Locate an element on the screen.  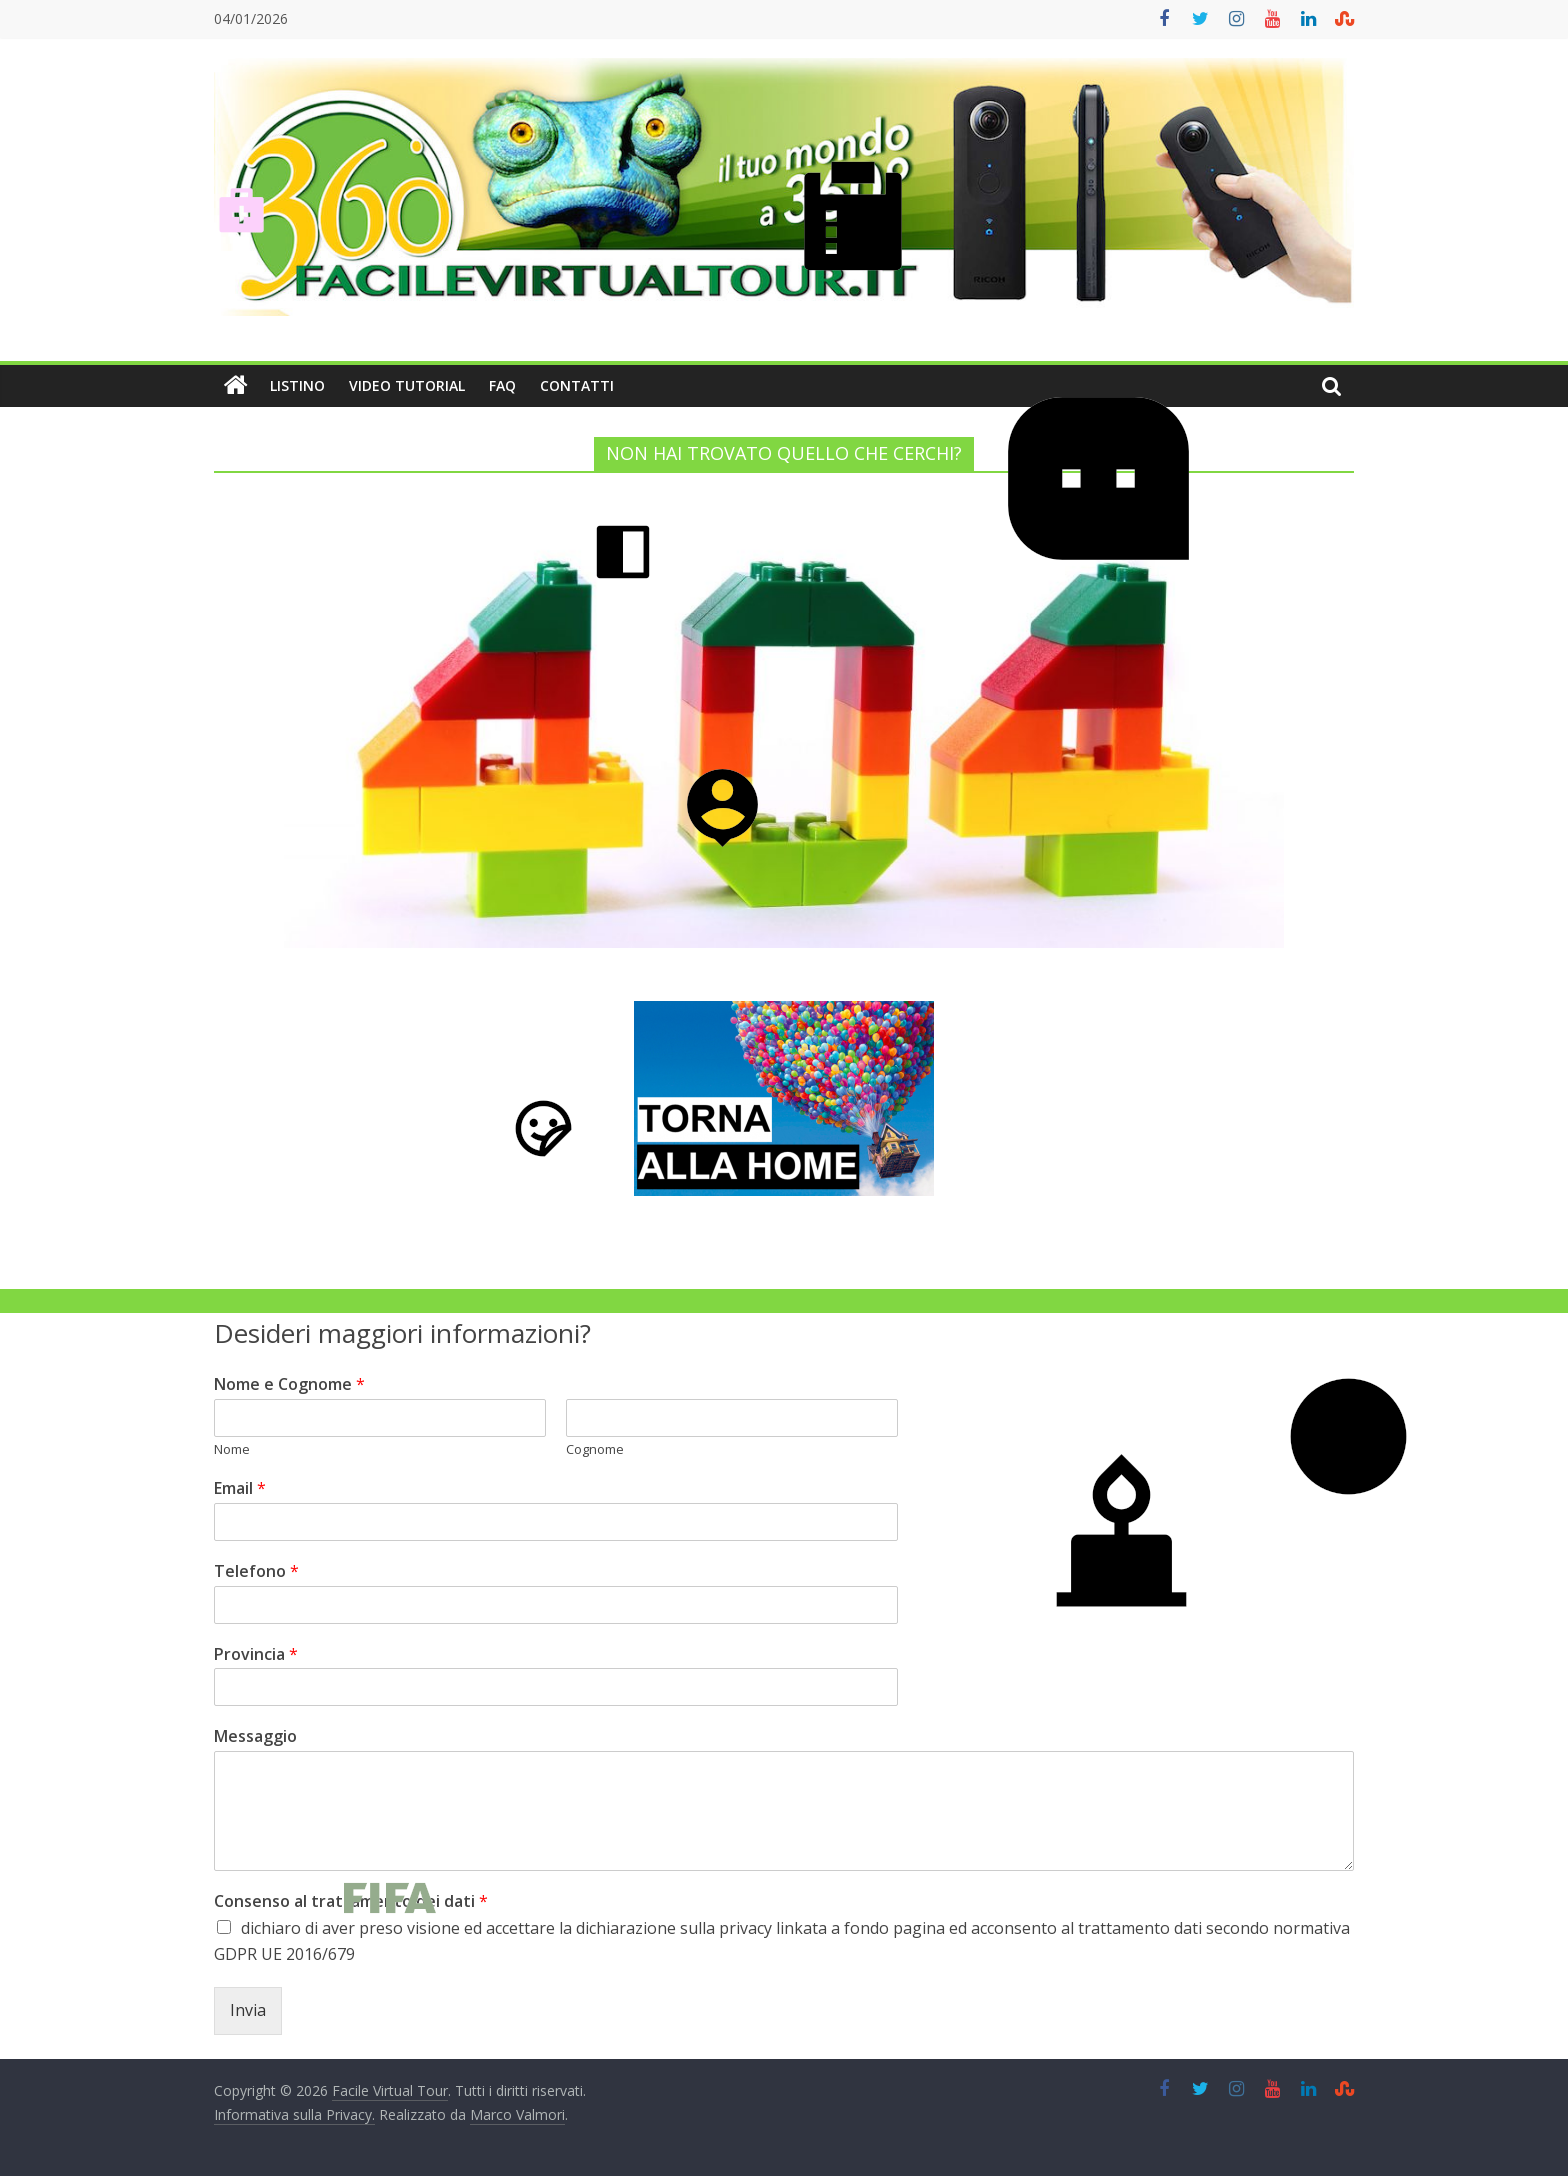
open messaging or chat app is located at coordinates (1098, 478).